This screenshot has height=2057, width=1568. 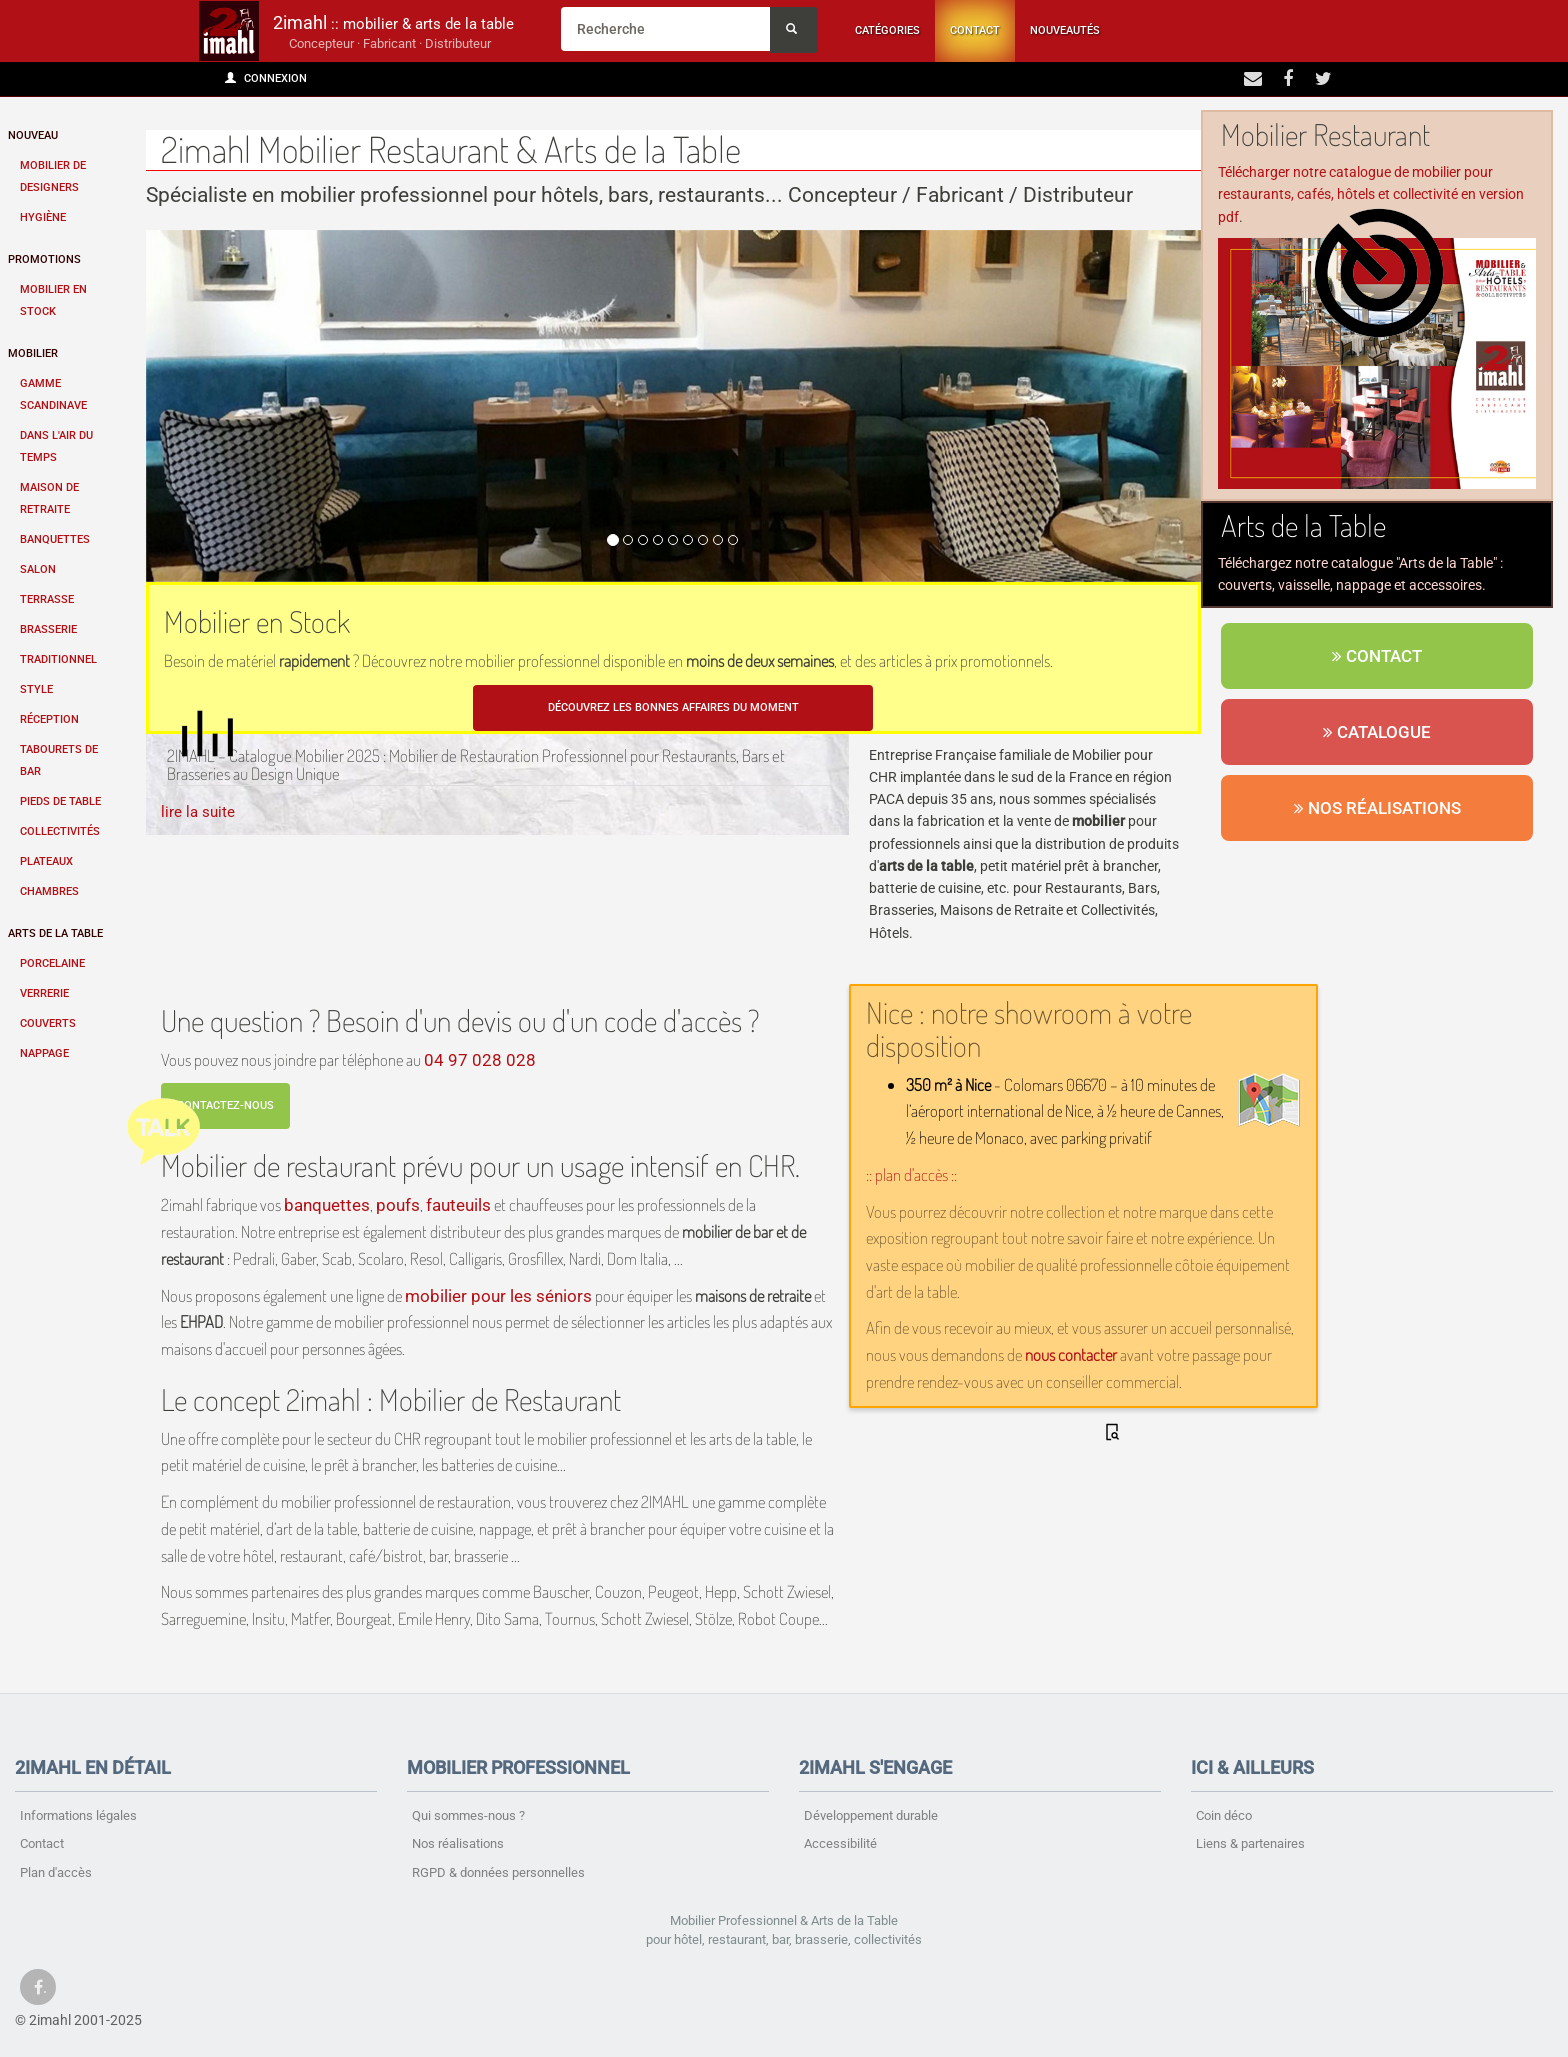 I want to click on scan a QR code or barcode, so click(x=1379, y=273).